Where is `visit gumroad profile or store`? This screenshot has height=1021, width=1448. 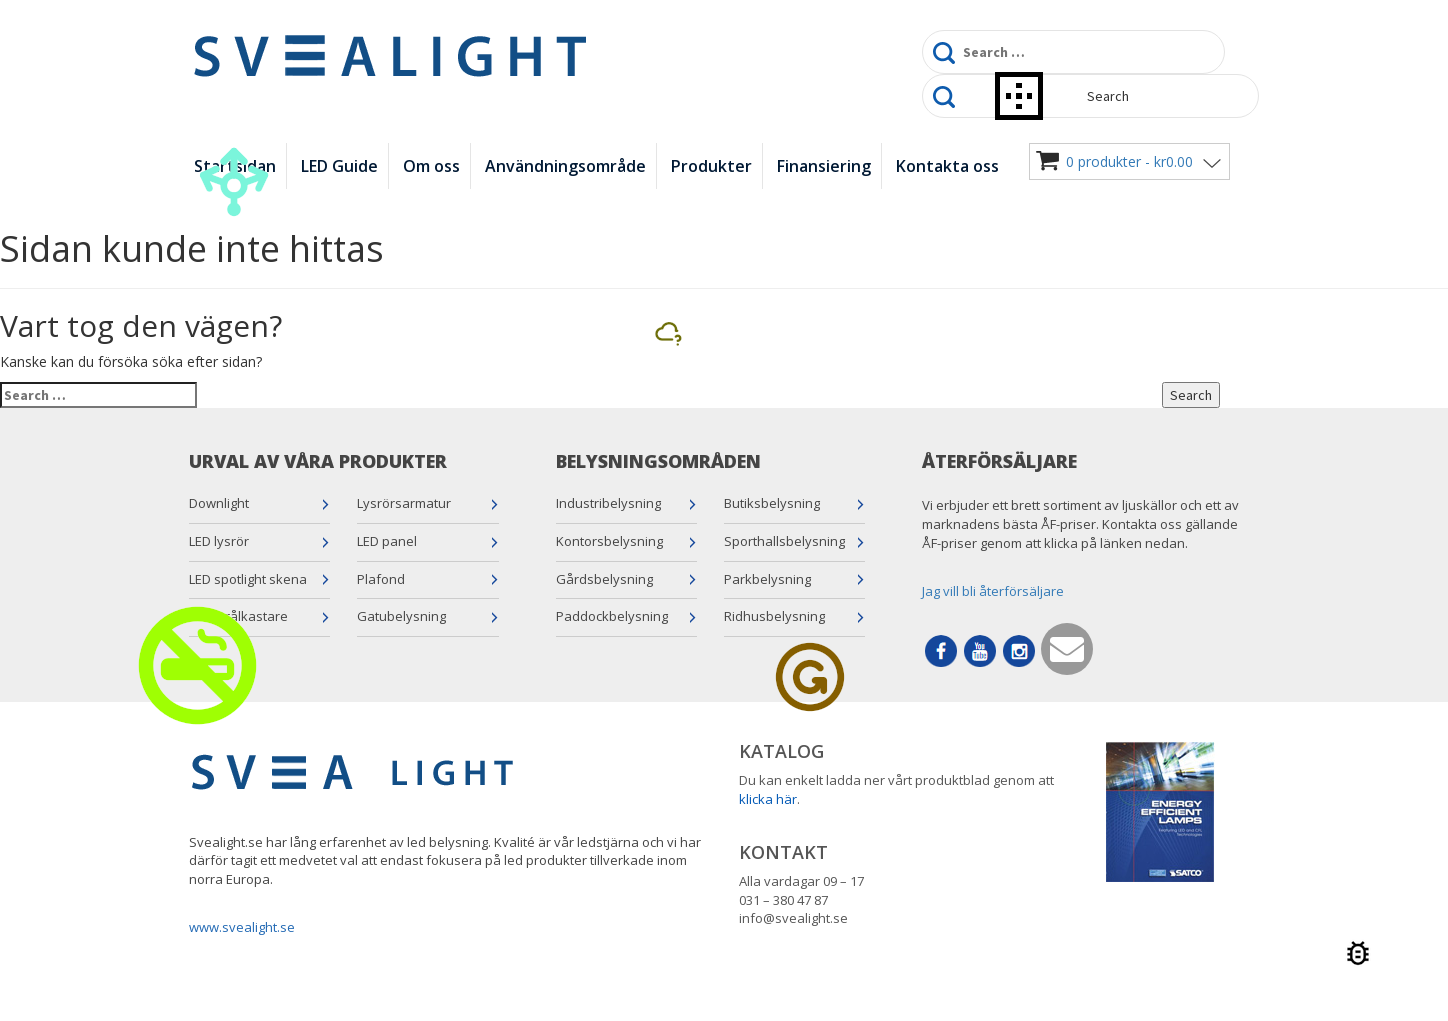 visit gumroad profile or store is located at coordinates (810, 677).